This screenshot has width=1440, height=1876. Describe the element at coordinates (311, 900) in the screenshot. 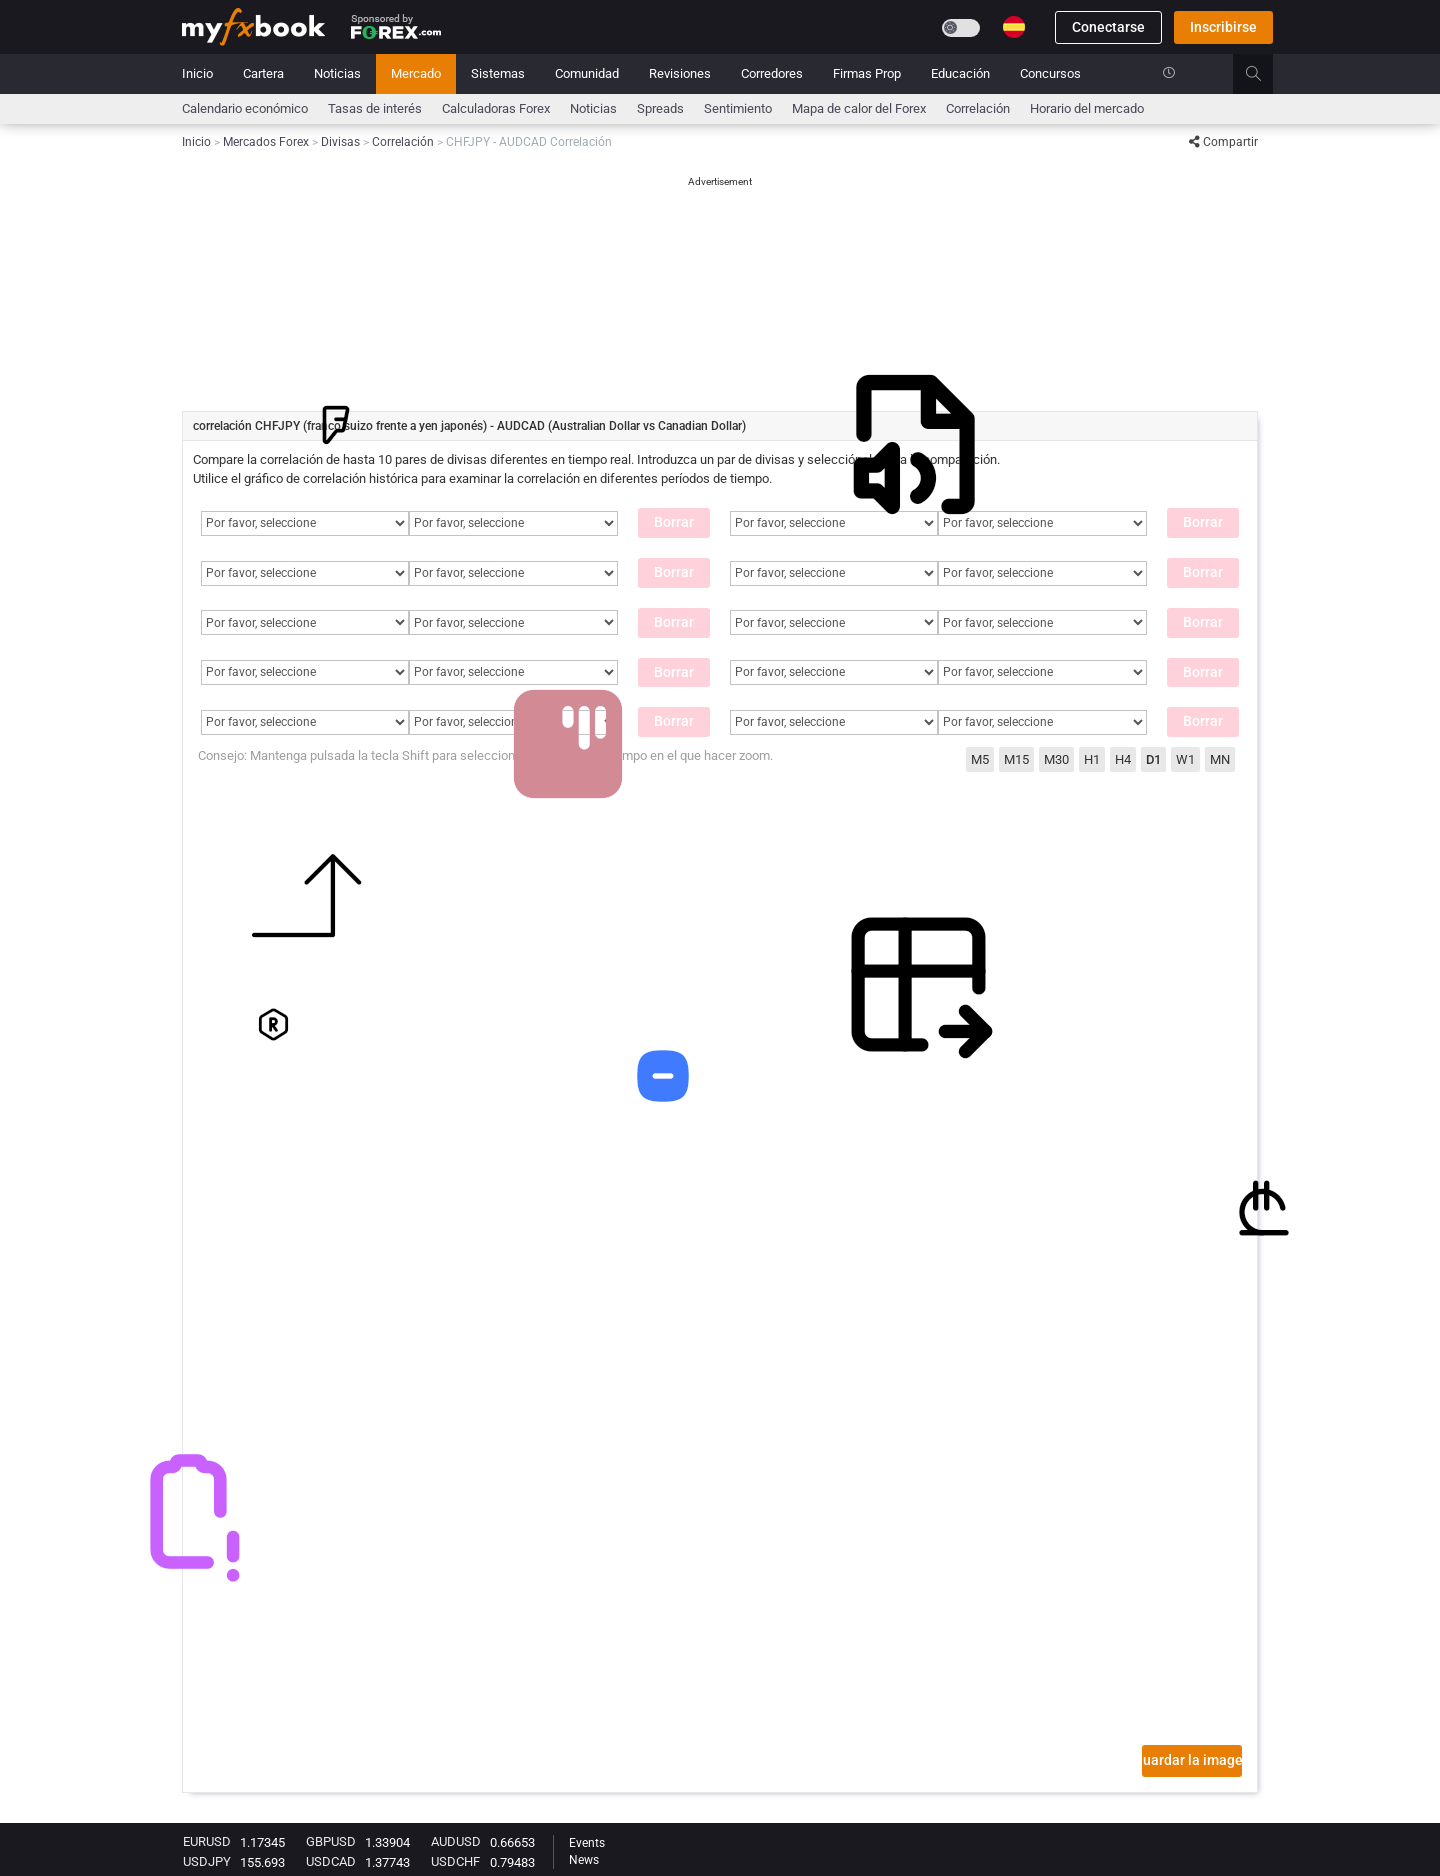

I see `move item up or forward in sequence` at that location.